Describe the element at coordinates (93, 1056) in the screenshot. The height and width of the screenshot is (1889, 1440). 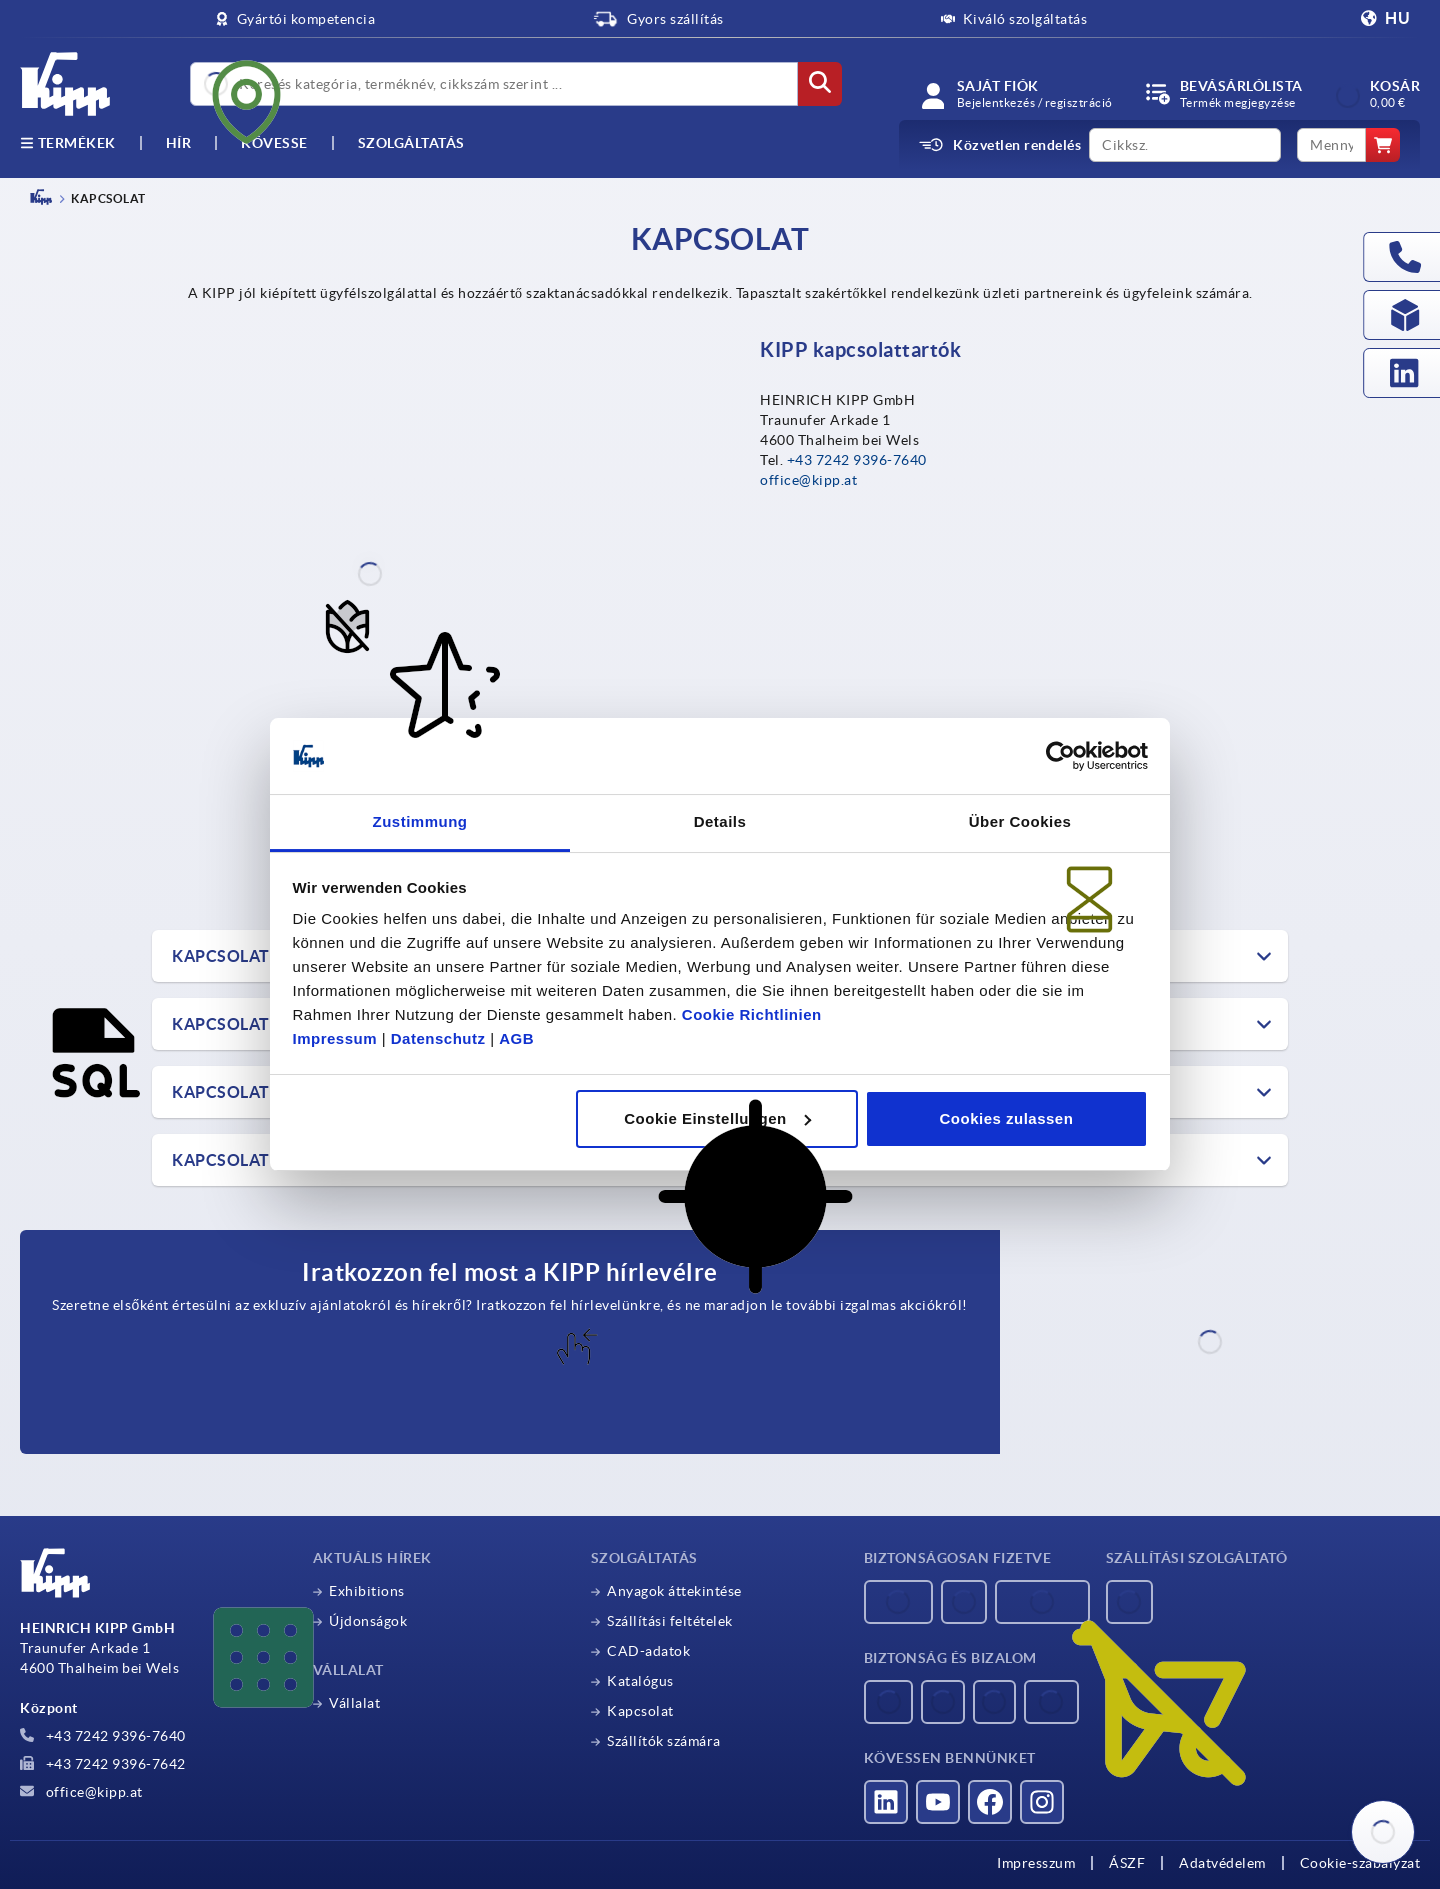
I see `open an SQL database file` at that location.